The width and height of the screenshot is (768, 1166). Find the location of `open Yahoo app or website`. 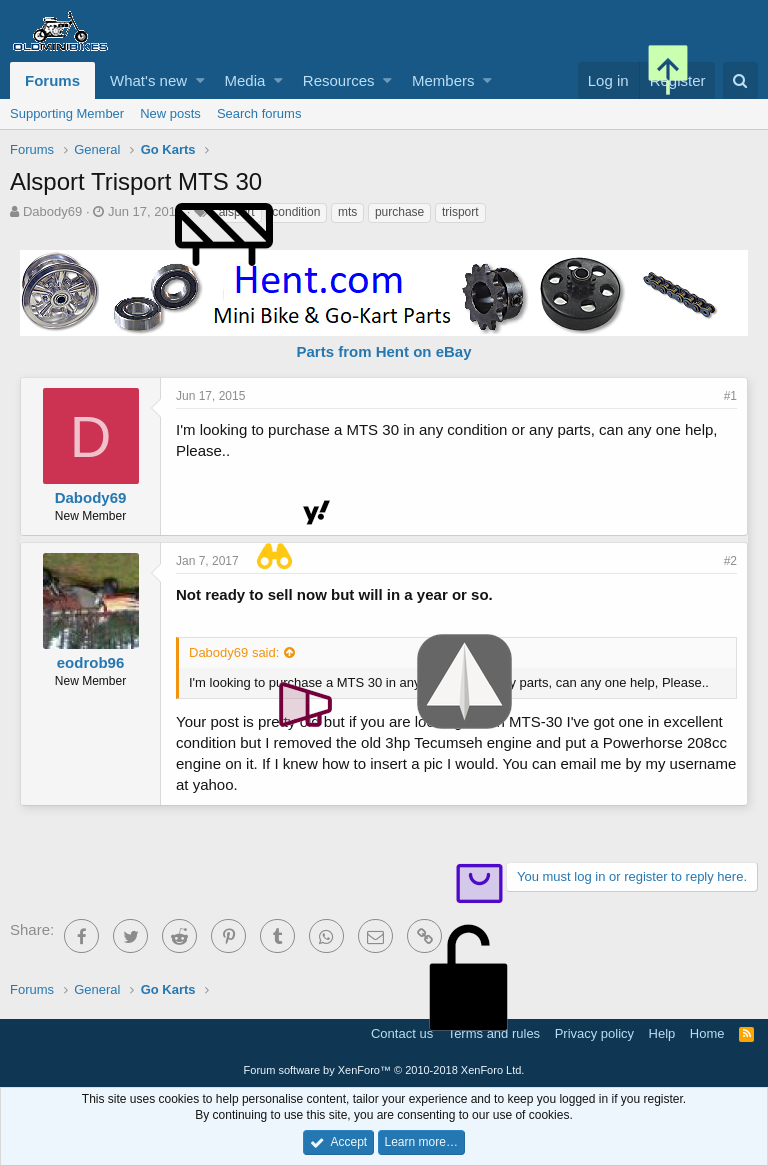

open Yahoo app or website is located at coordinates (316, 512).